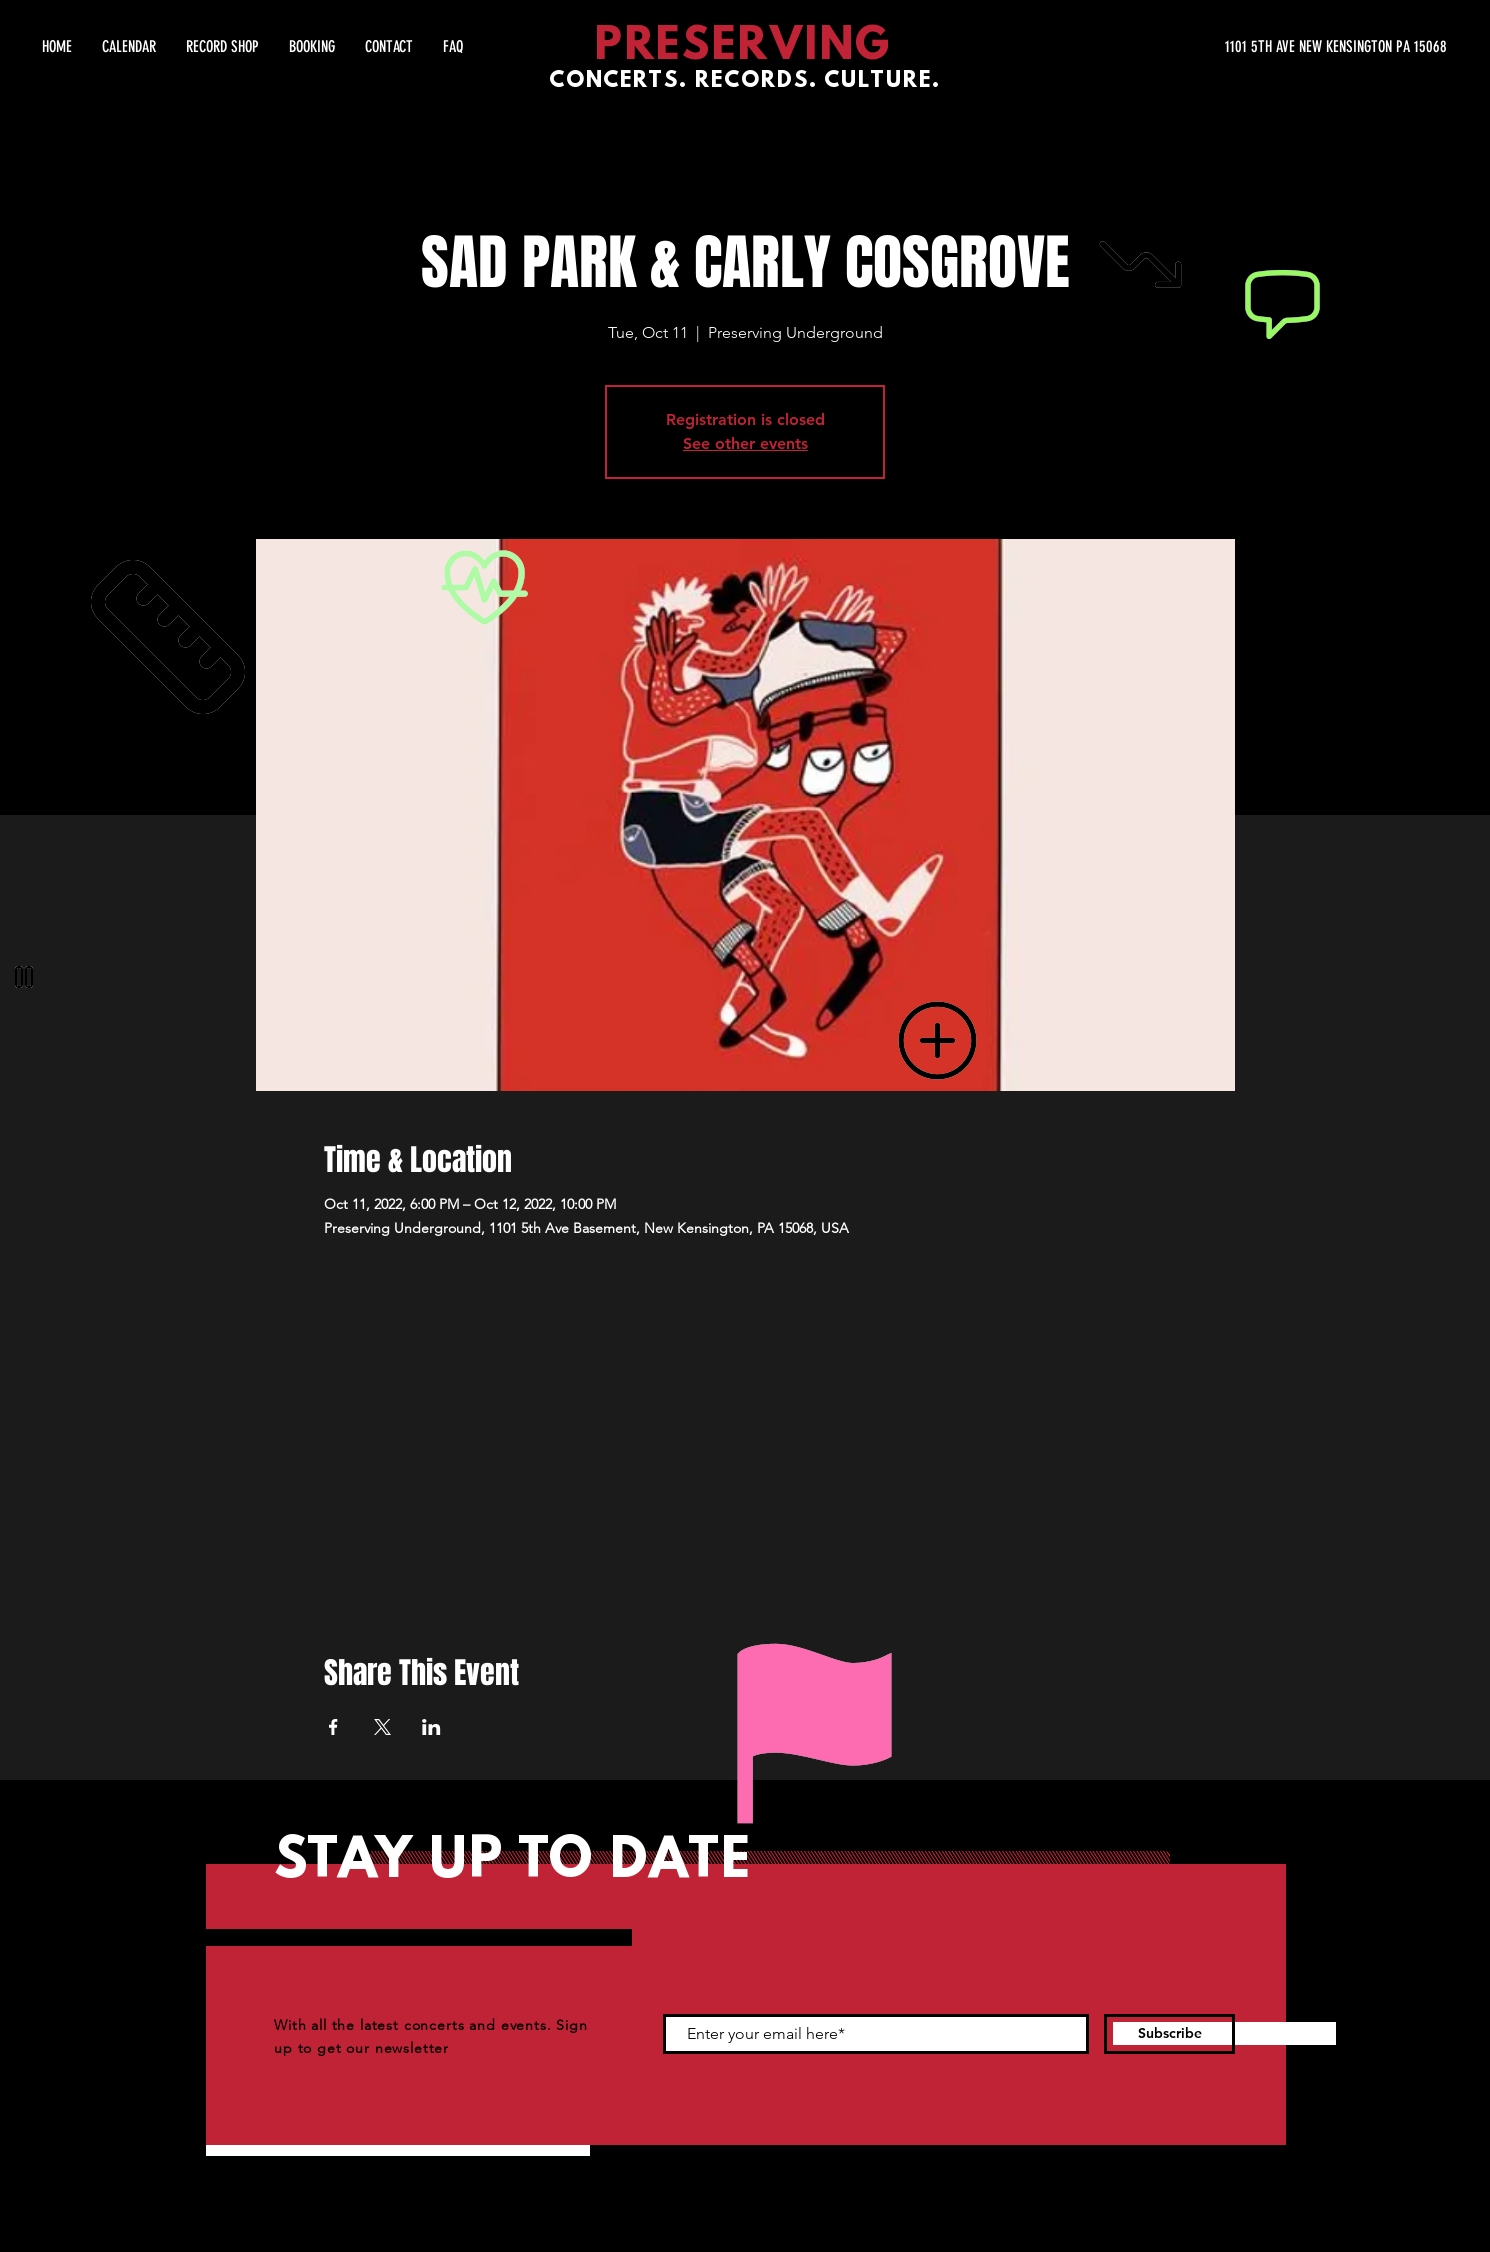  Describe the element at coordinates (168, 637) in the screenshot. I see `access measurement tools` at that location.